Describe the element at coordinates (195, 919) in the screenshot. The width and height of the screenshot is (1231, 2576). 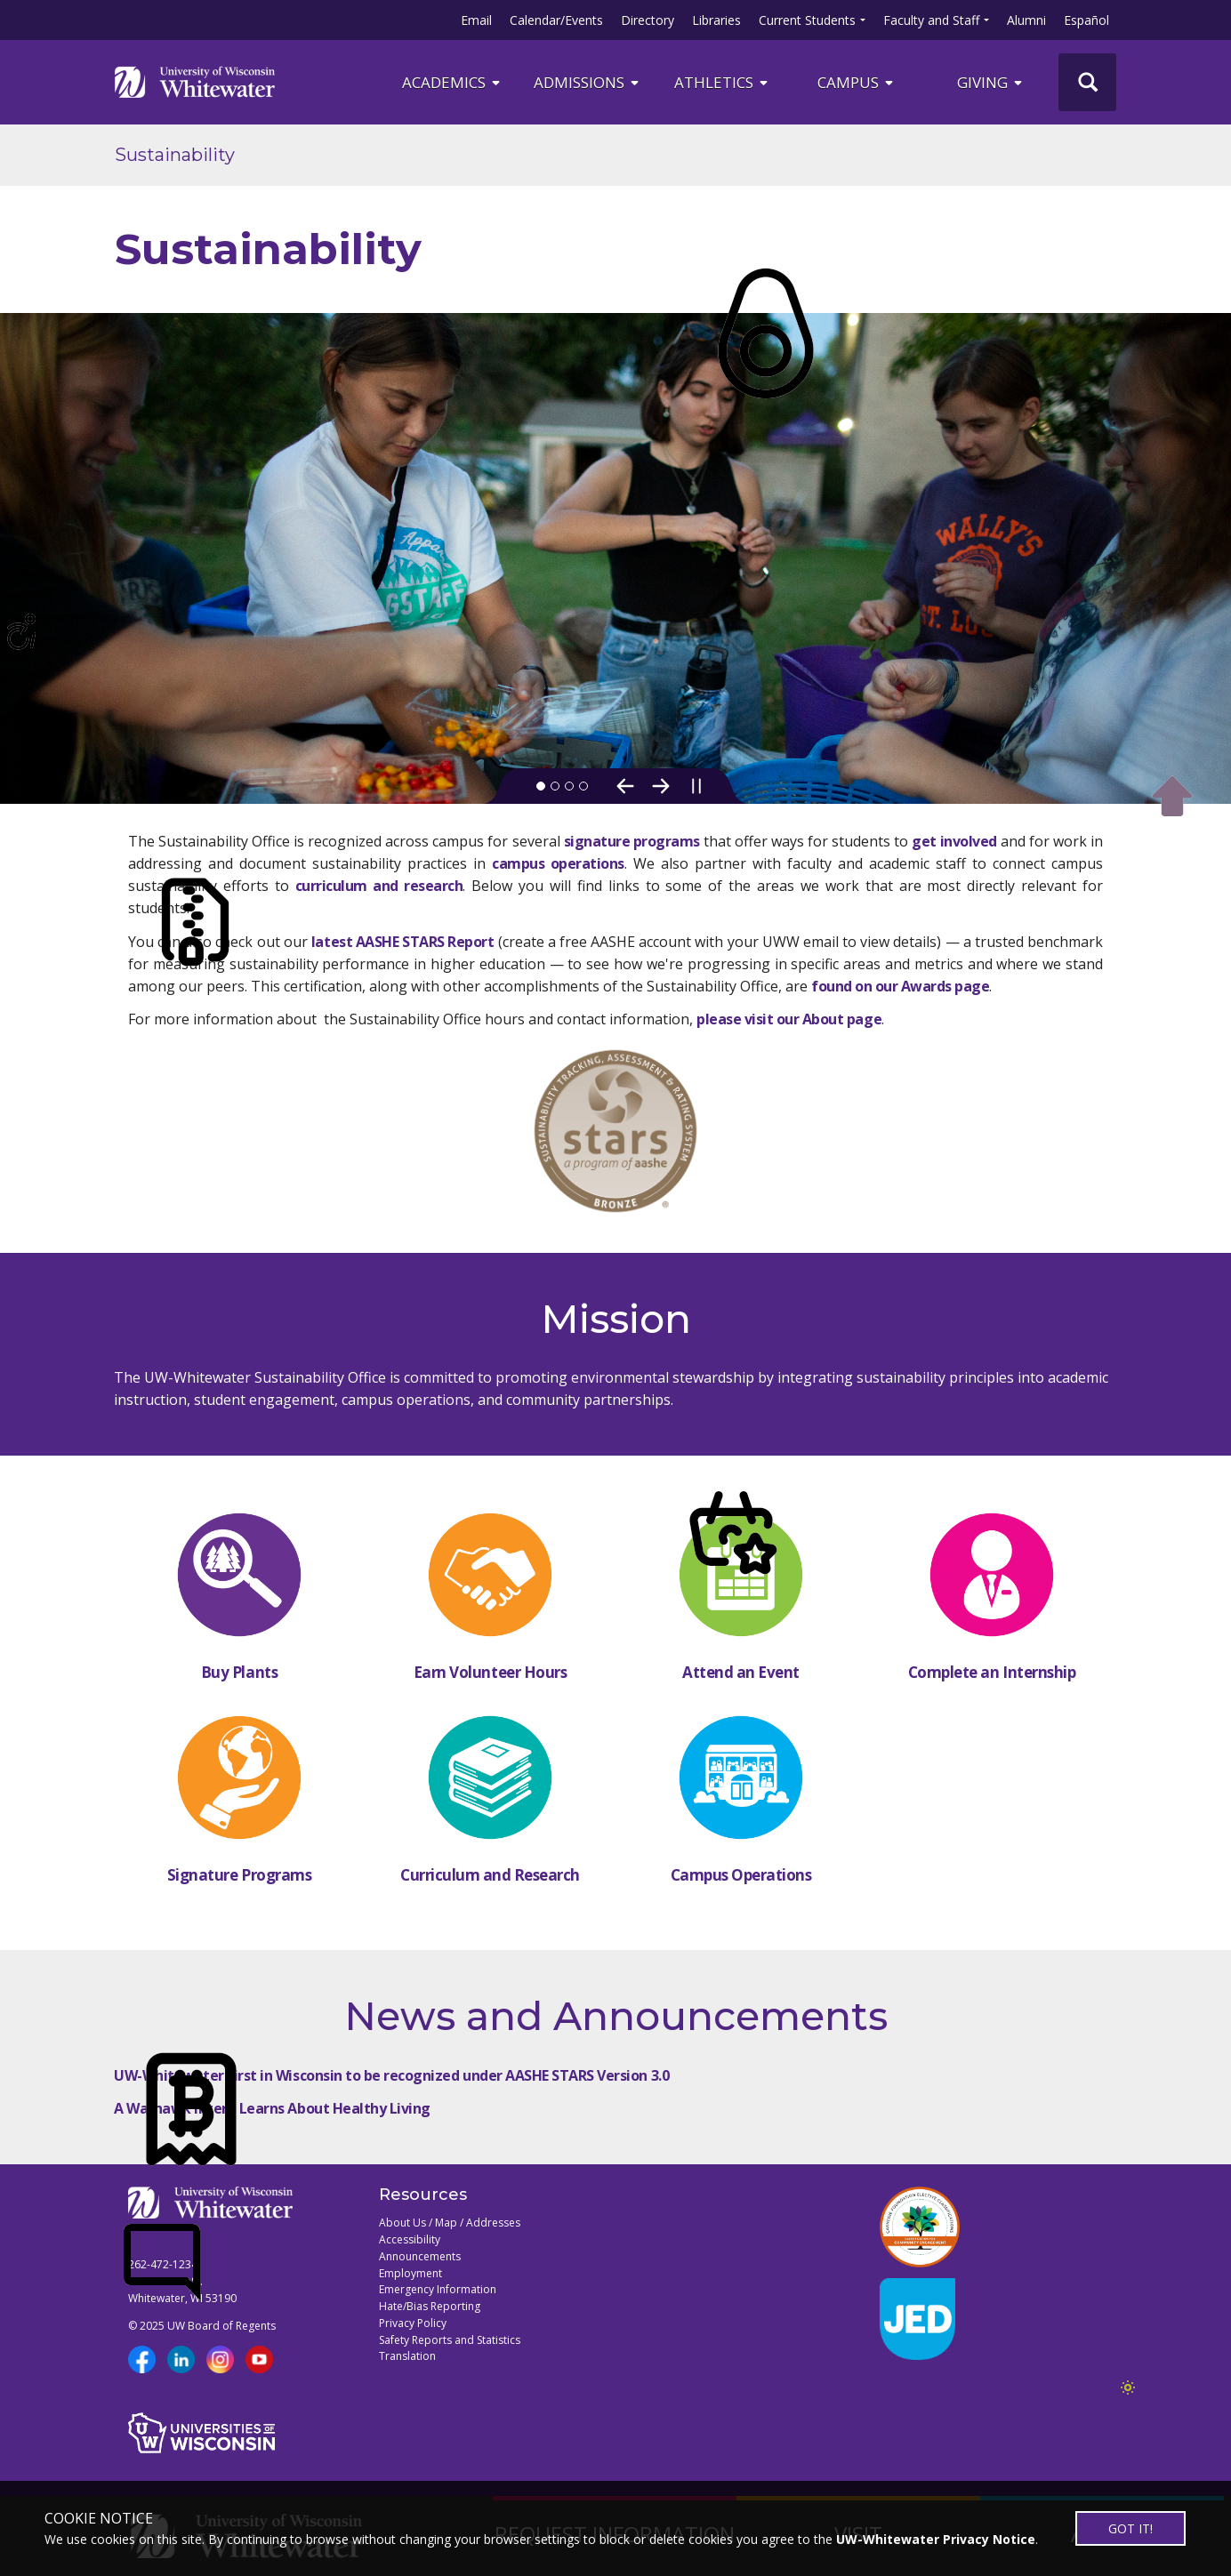
I see `compressed or zipped file` at that location.